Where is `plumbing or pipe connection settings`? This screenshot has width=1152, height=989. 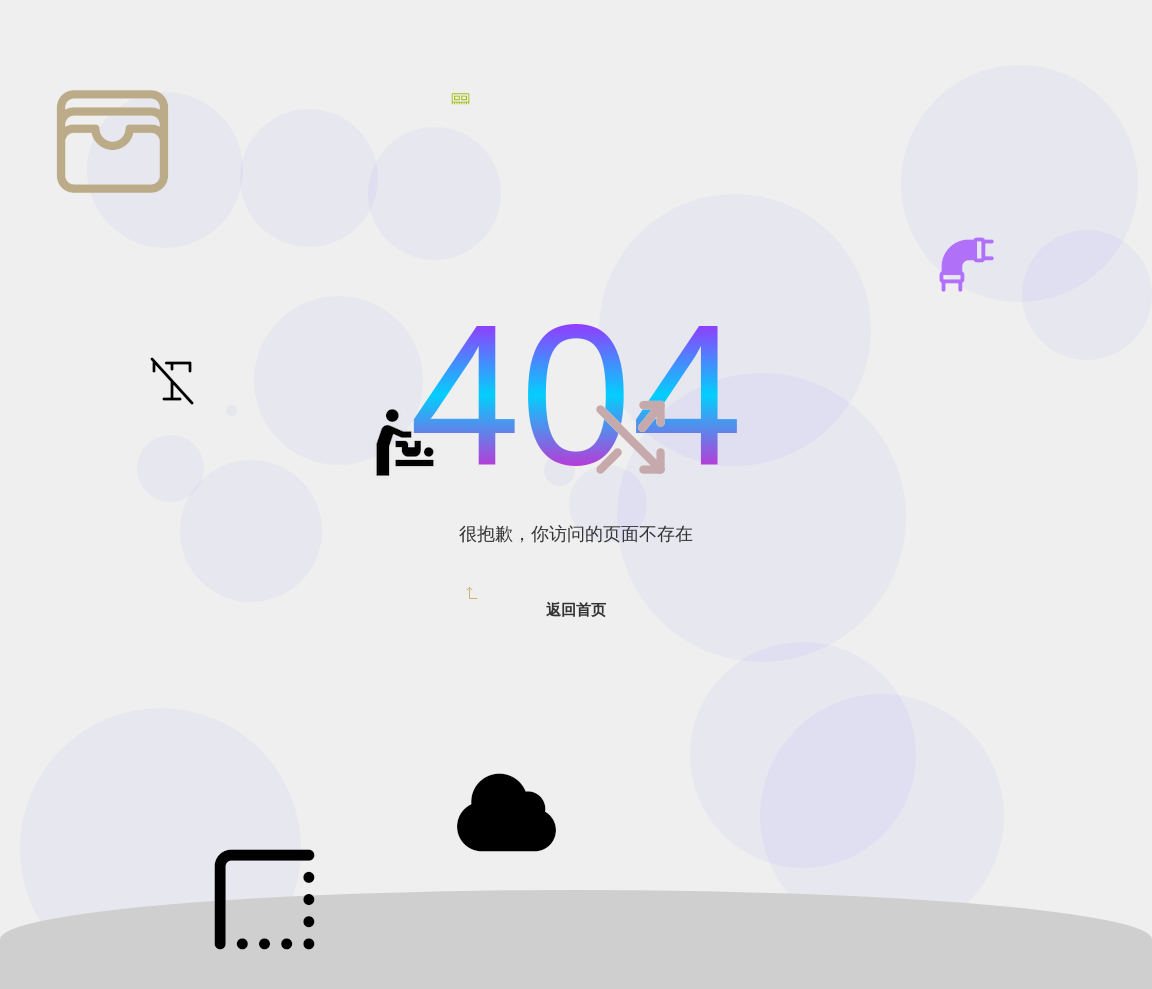
plumbing or pipe connection settings is located at coordinates (964, 262).